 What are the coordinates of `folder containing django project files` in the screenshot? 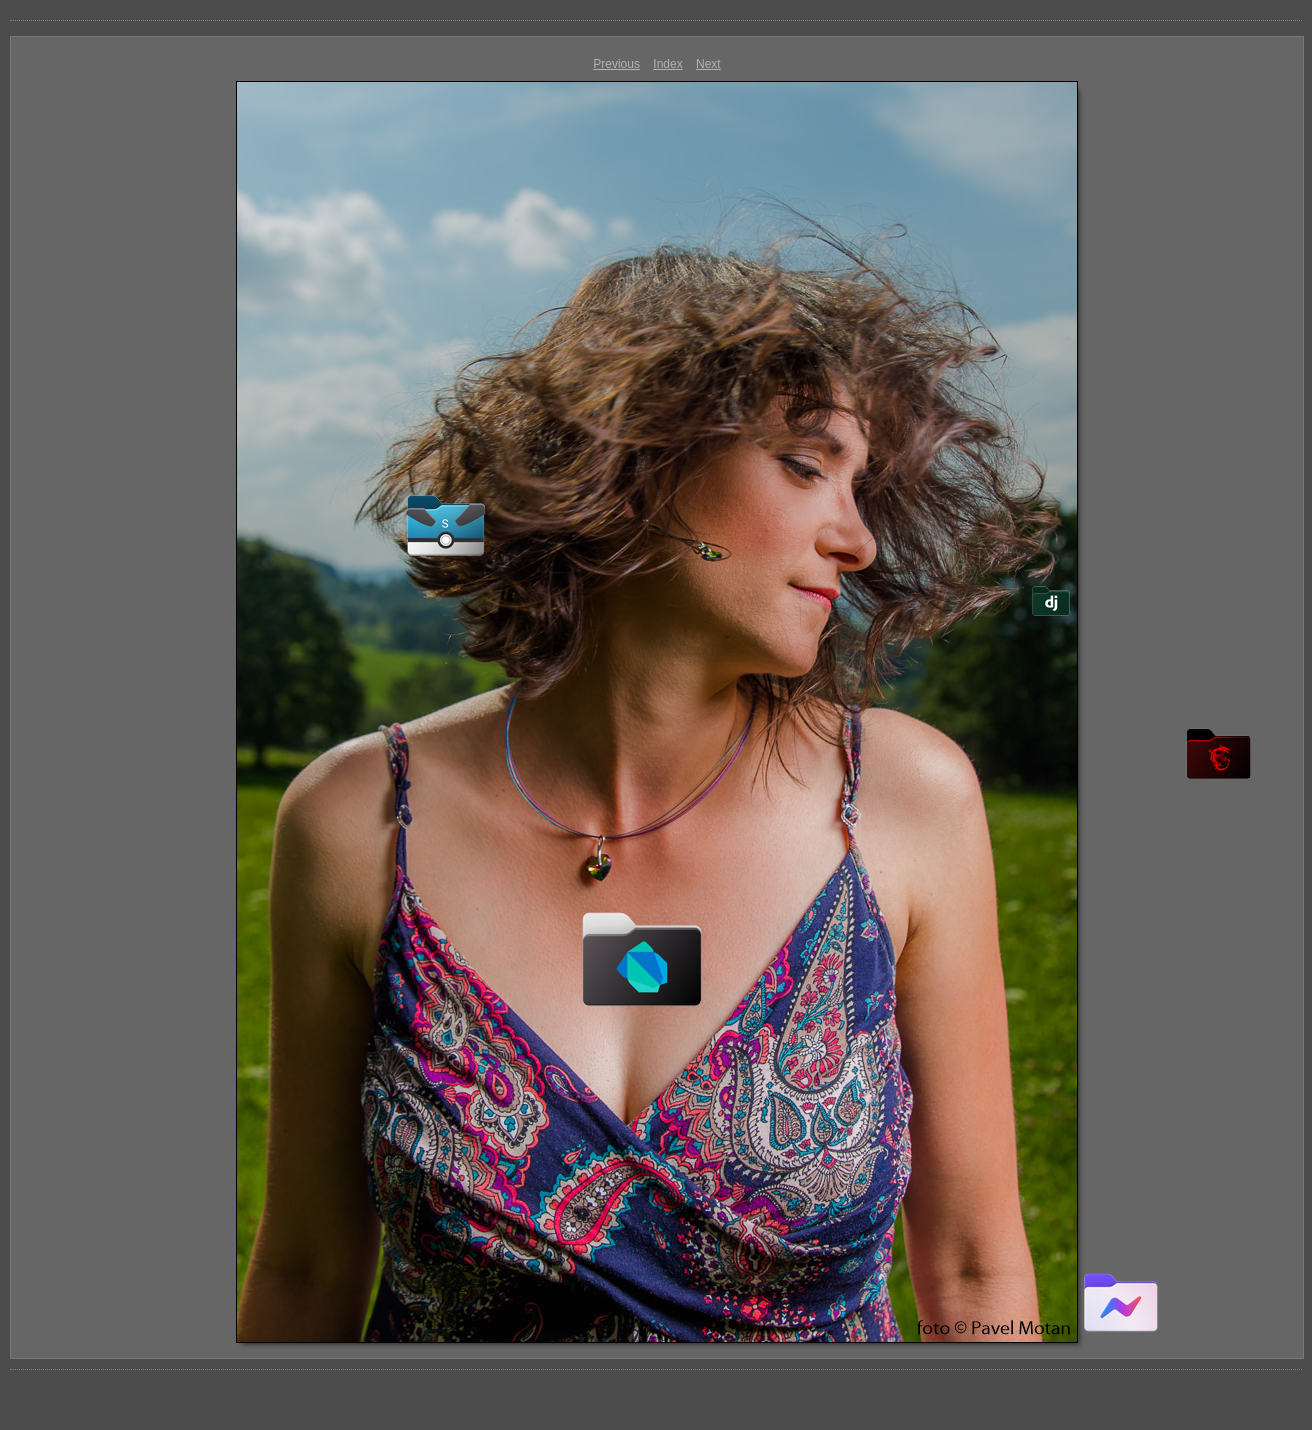 It's located at (1051, 602).